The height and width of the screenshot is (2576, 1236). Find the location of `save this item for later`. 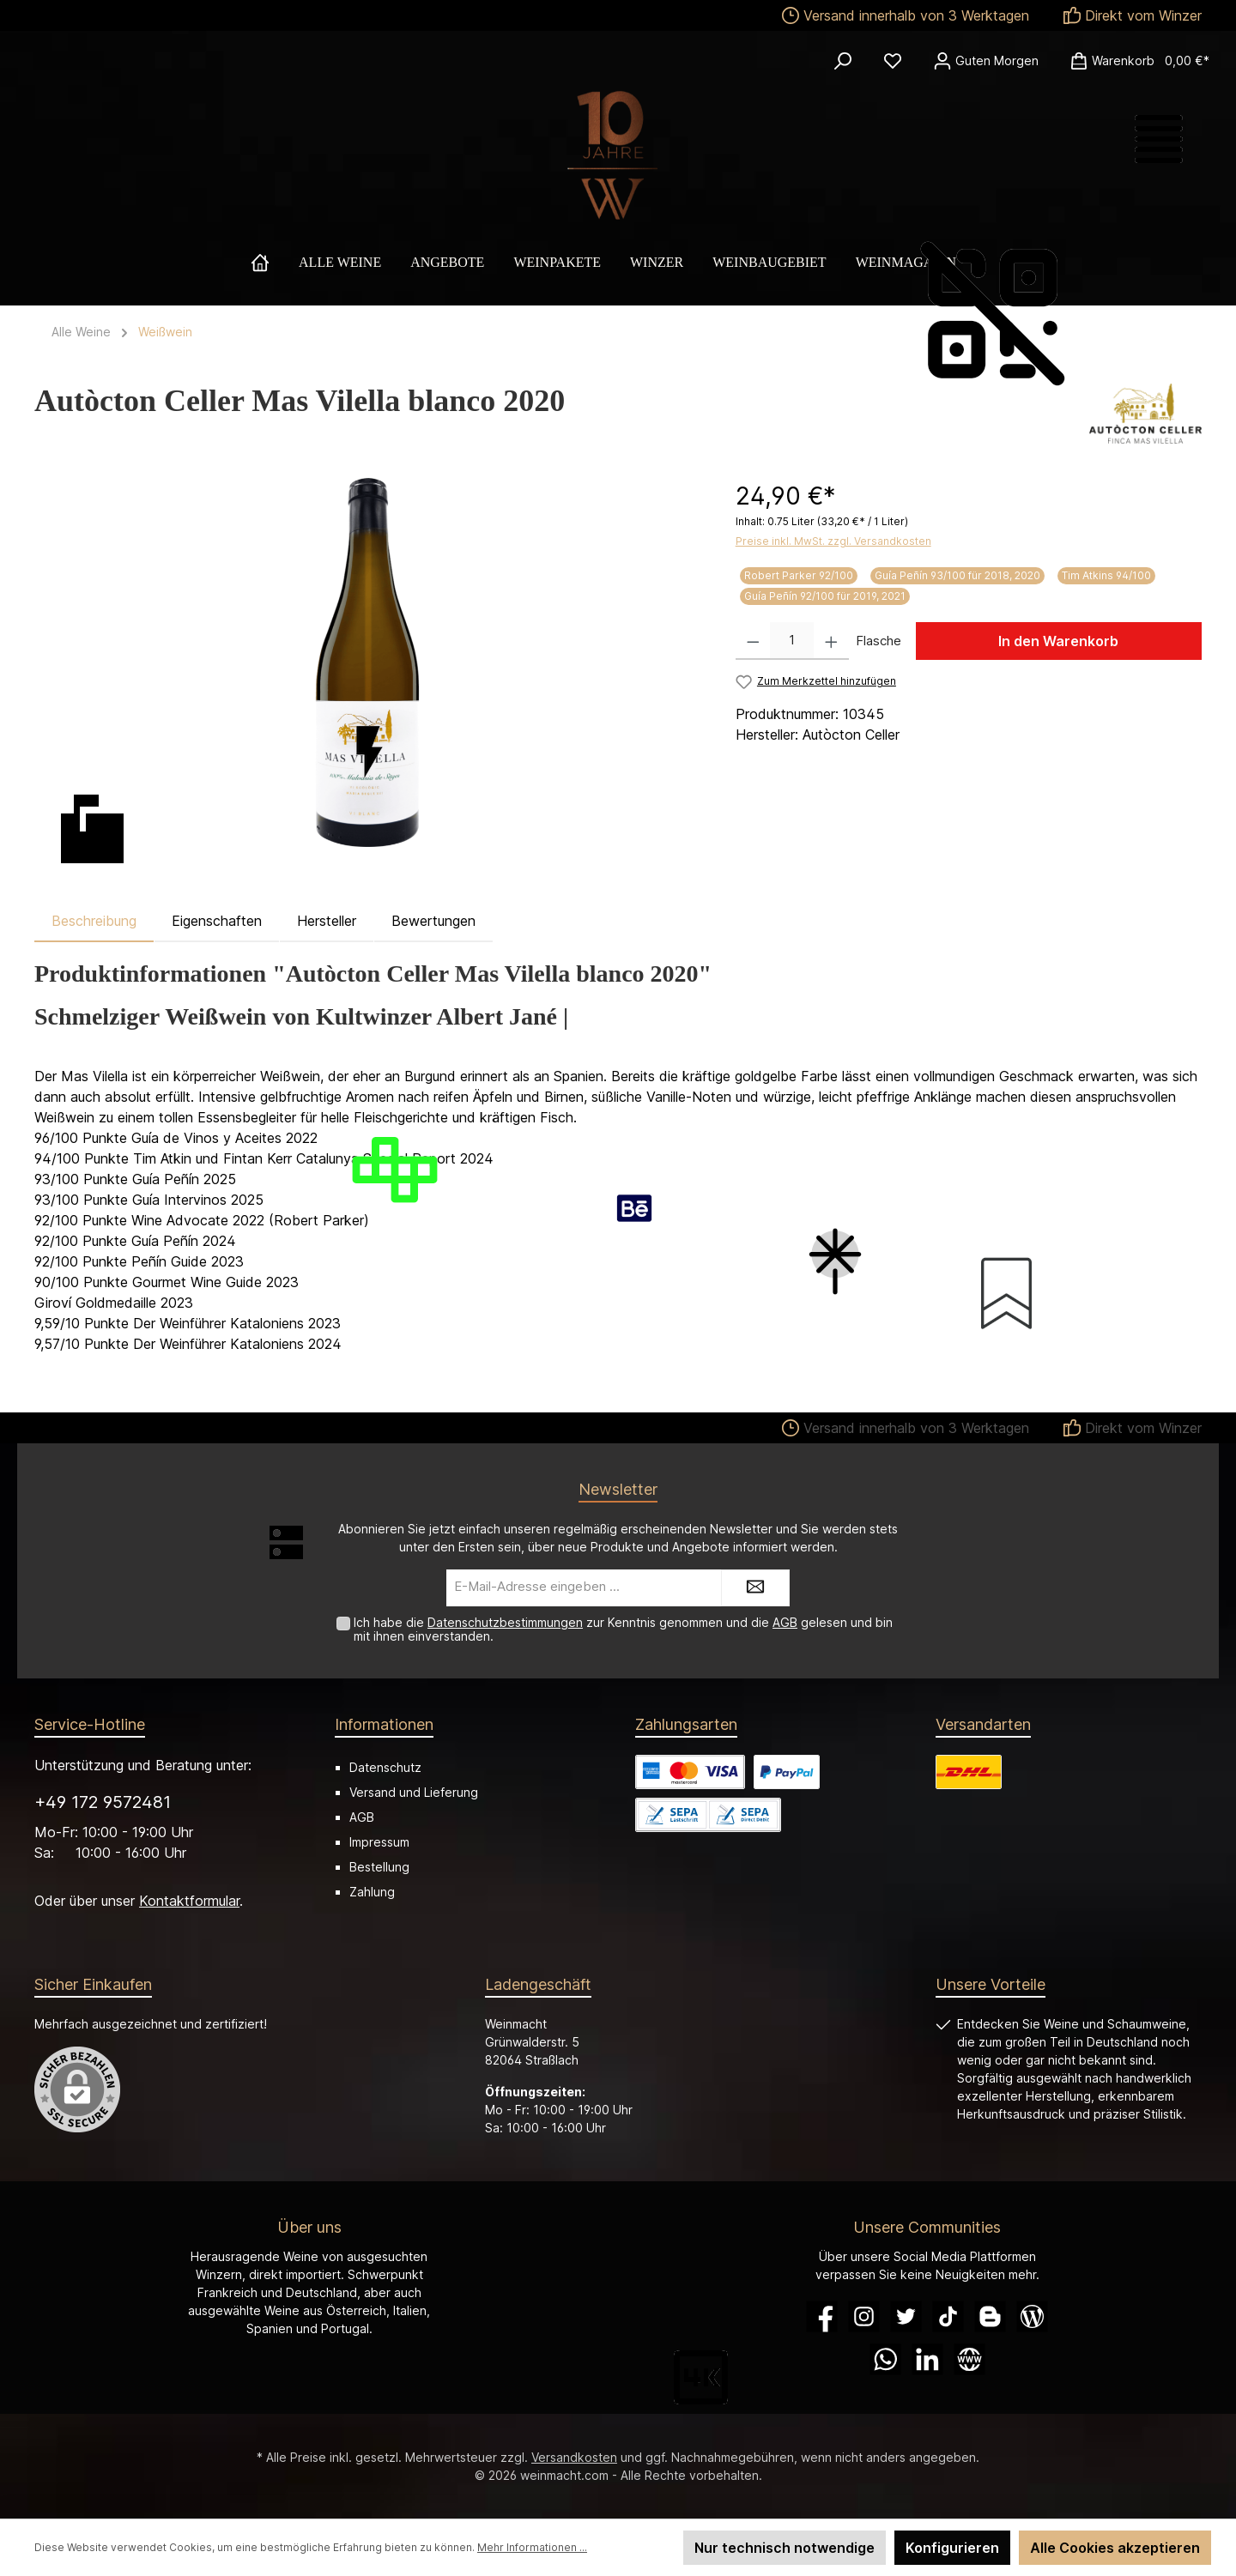

save this item for later is located at coordinates (1006, 1291).